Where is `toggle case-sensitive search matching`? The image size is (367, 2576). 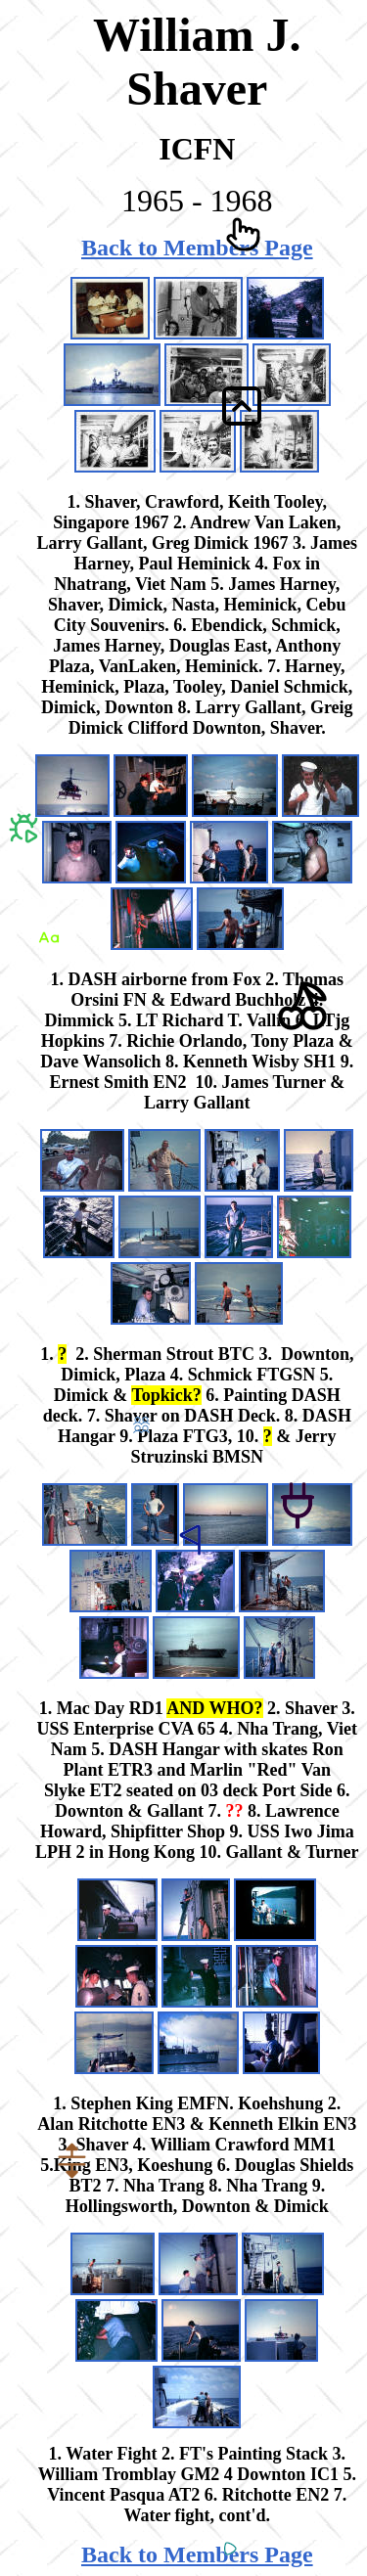 toggle case-sensitive search matching is located at coordinates (49, 938).